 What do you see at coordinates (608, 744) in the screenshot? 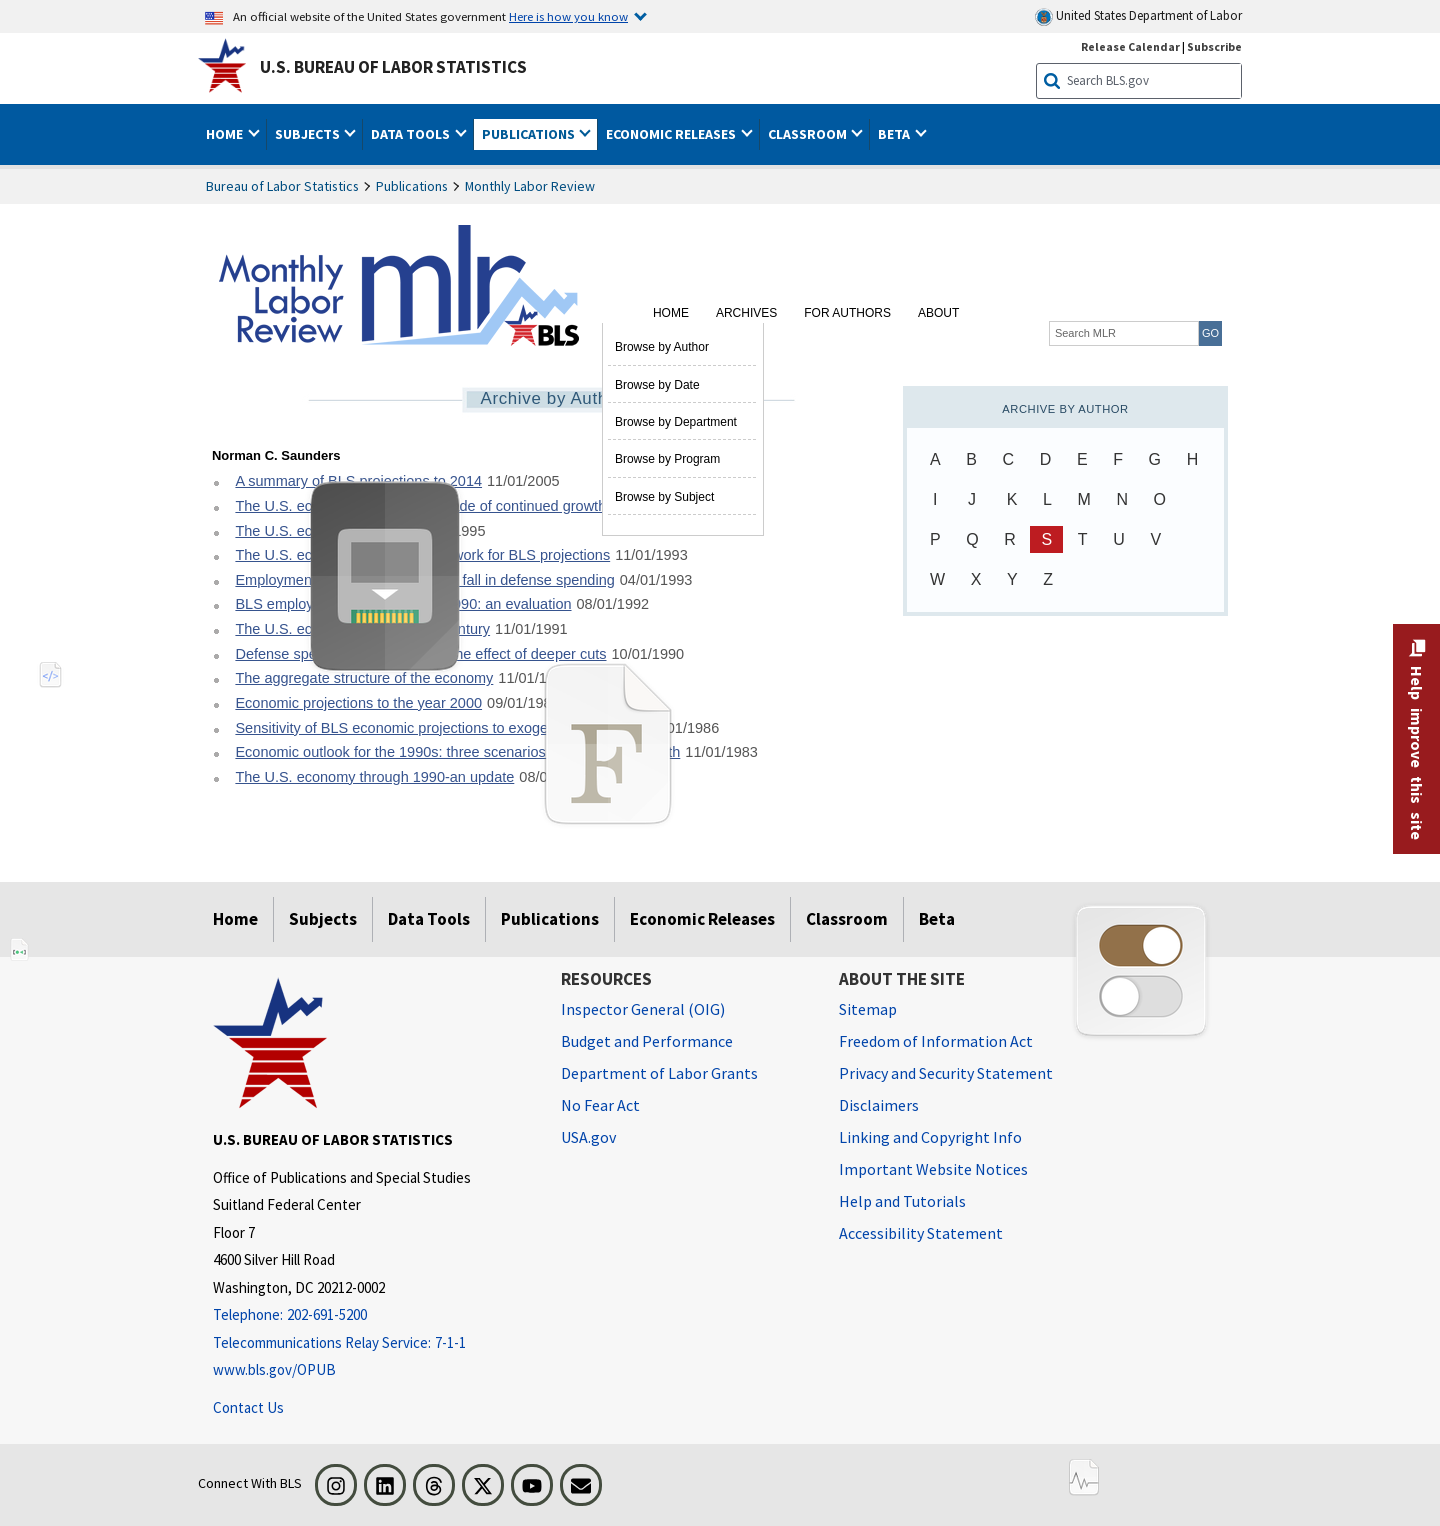
I see `a fortran source code file` at bounding box center [608, 744].